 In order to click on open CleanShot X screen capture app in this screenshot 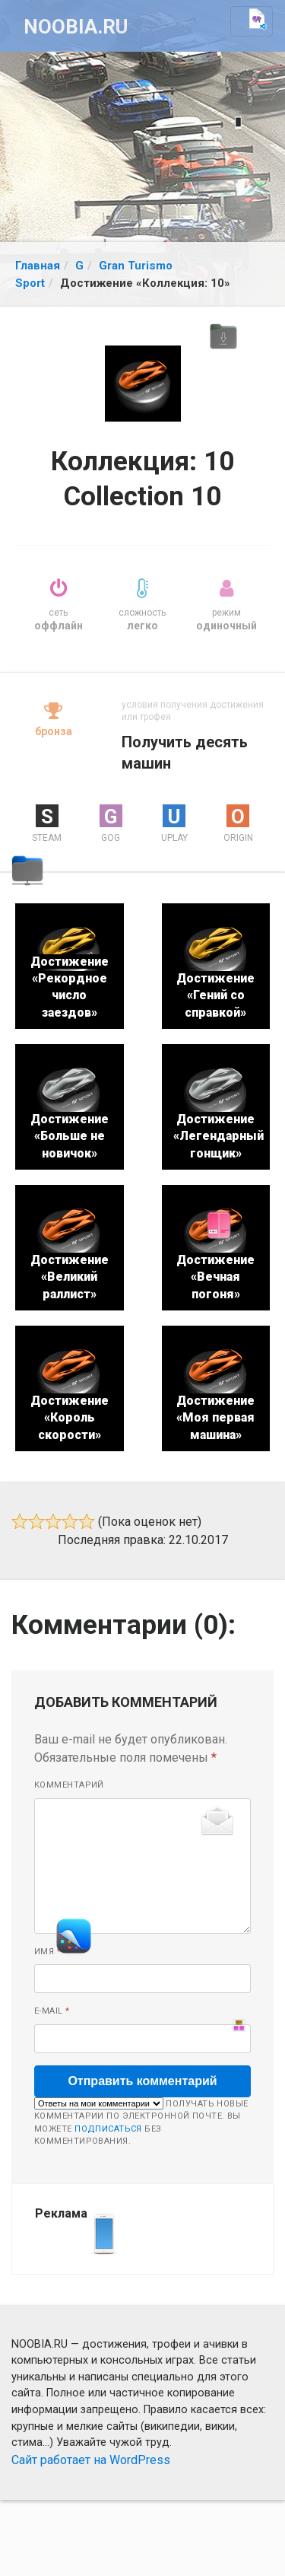, I will do `click(74, 1936)`.